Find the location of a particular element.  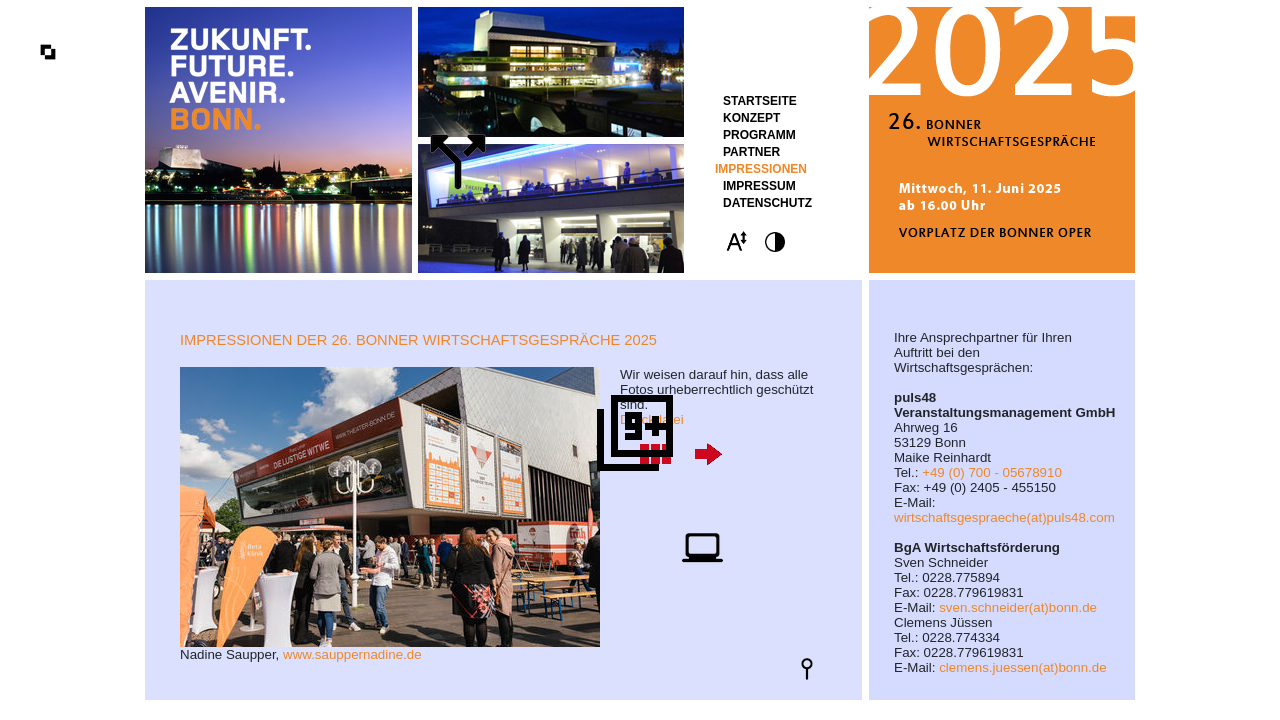

exclude overlapping areas in a selection is located at coordinates (48, 52).